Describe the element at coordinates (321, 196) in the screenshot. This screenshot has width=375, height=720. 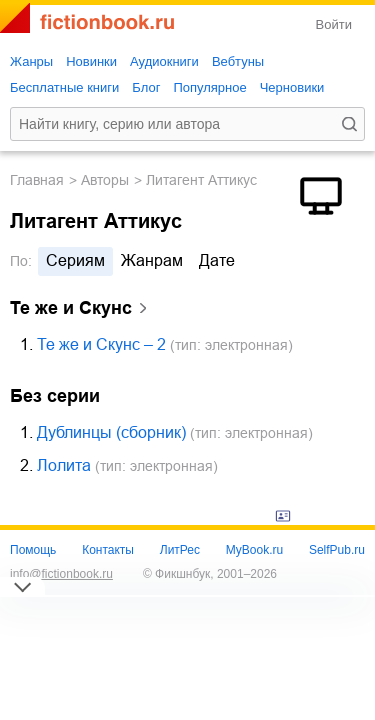
I see `switch to desktop view` at that location.